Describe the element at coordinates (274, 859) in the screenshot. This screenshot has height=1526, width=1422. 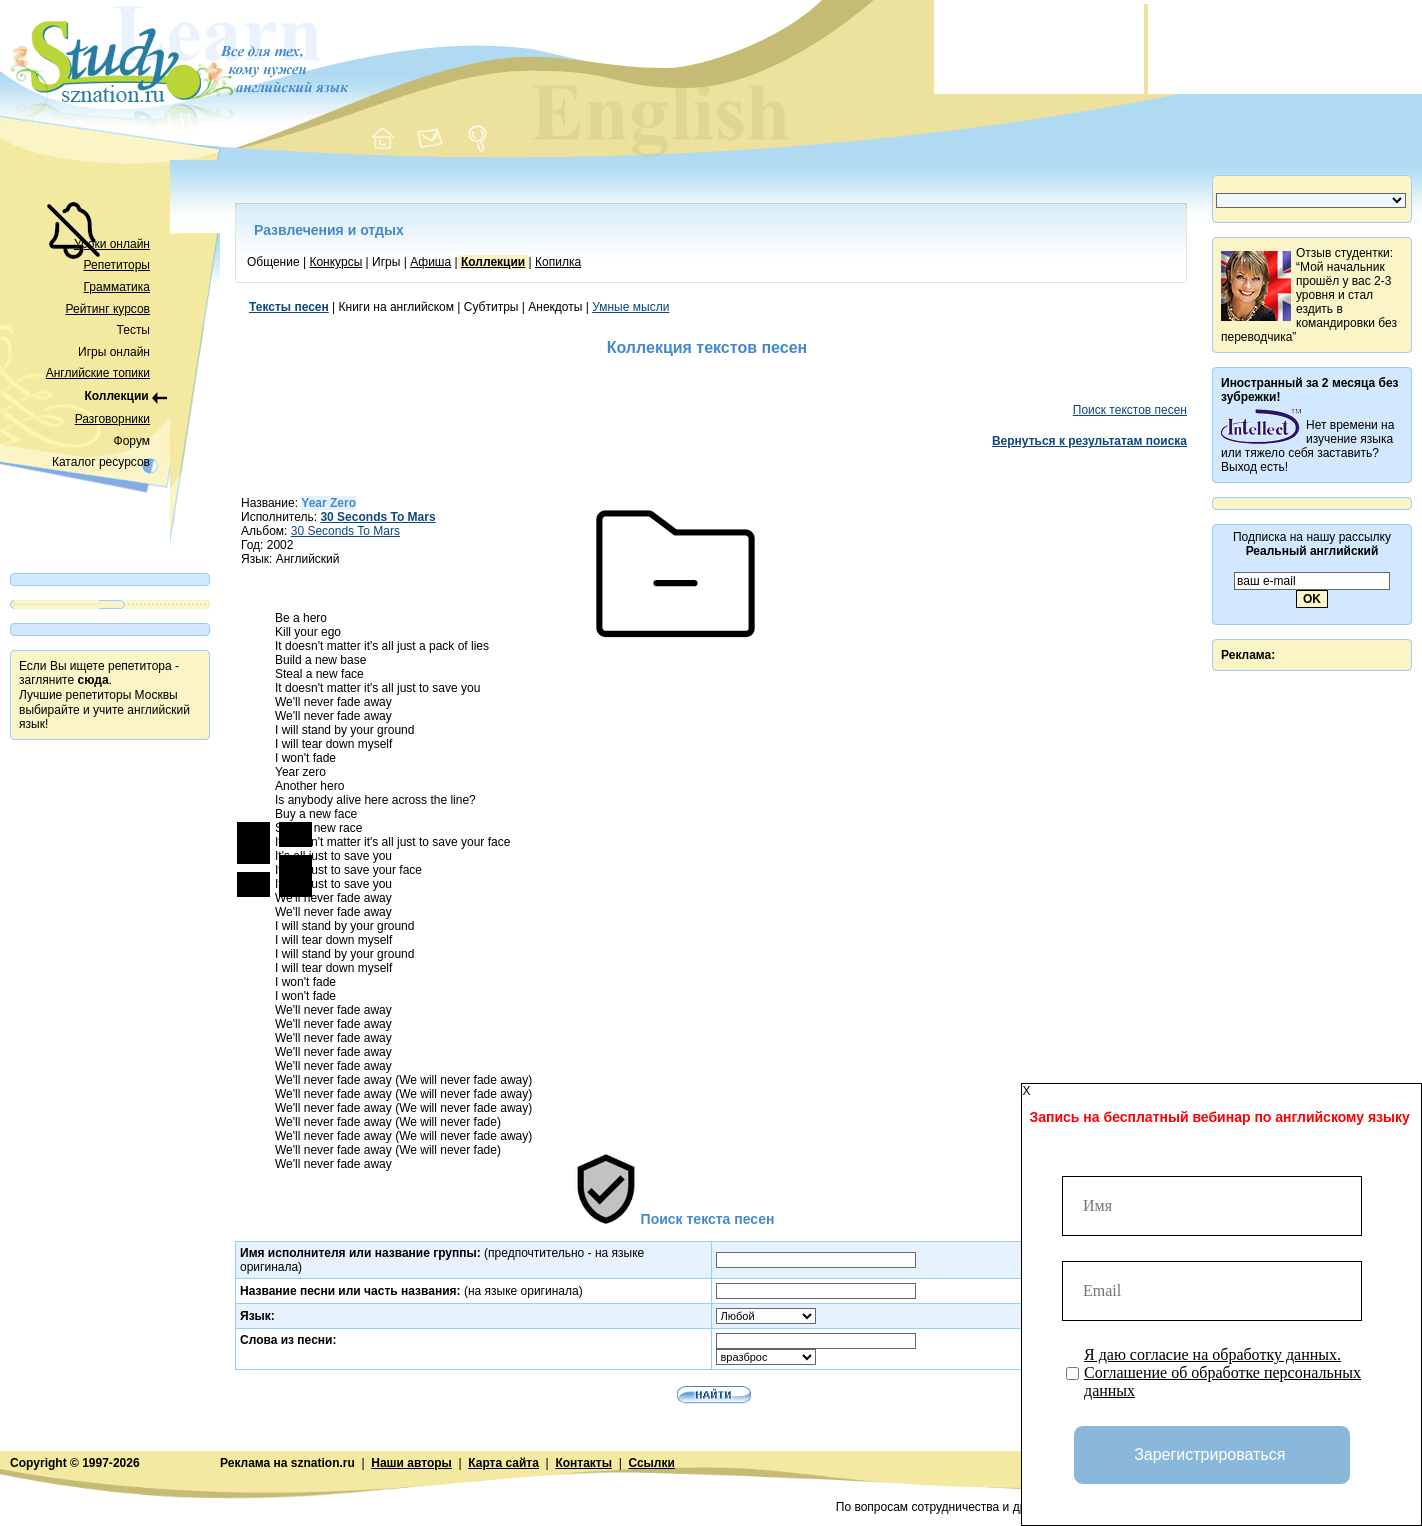
I see `access the main dashboard` at that location.